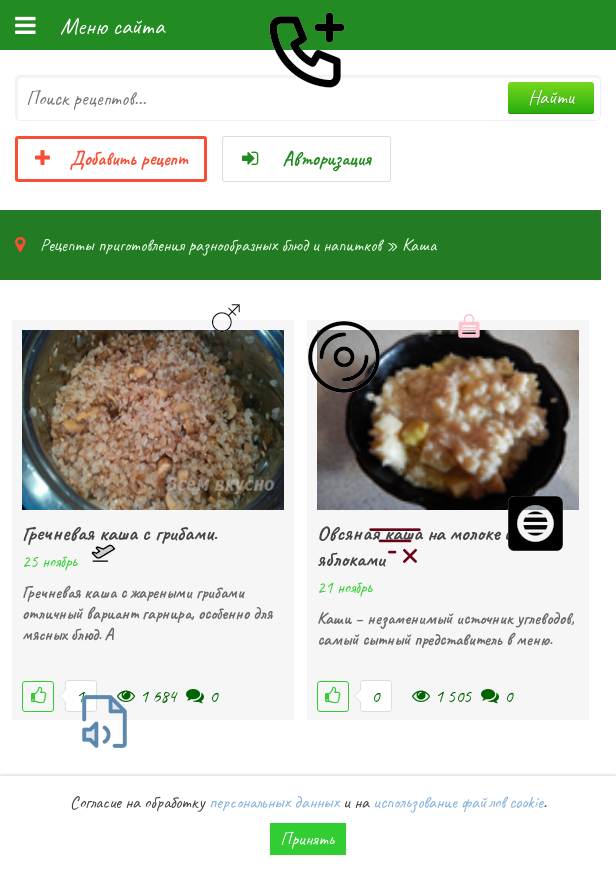 The width and height of the screenshot is (616, 870). Describe the element at coordinates (344, 357) in the screenshot. I see `play or browse music library` at that location.